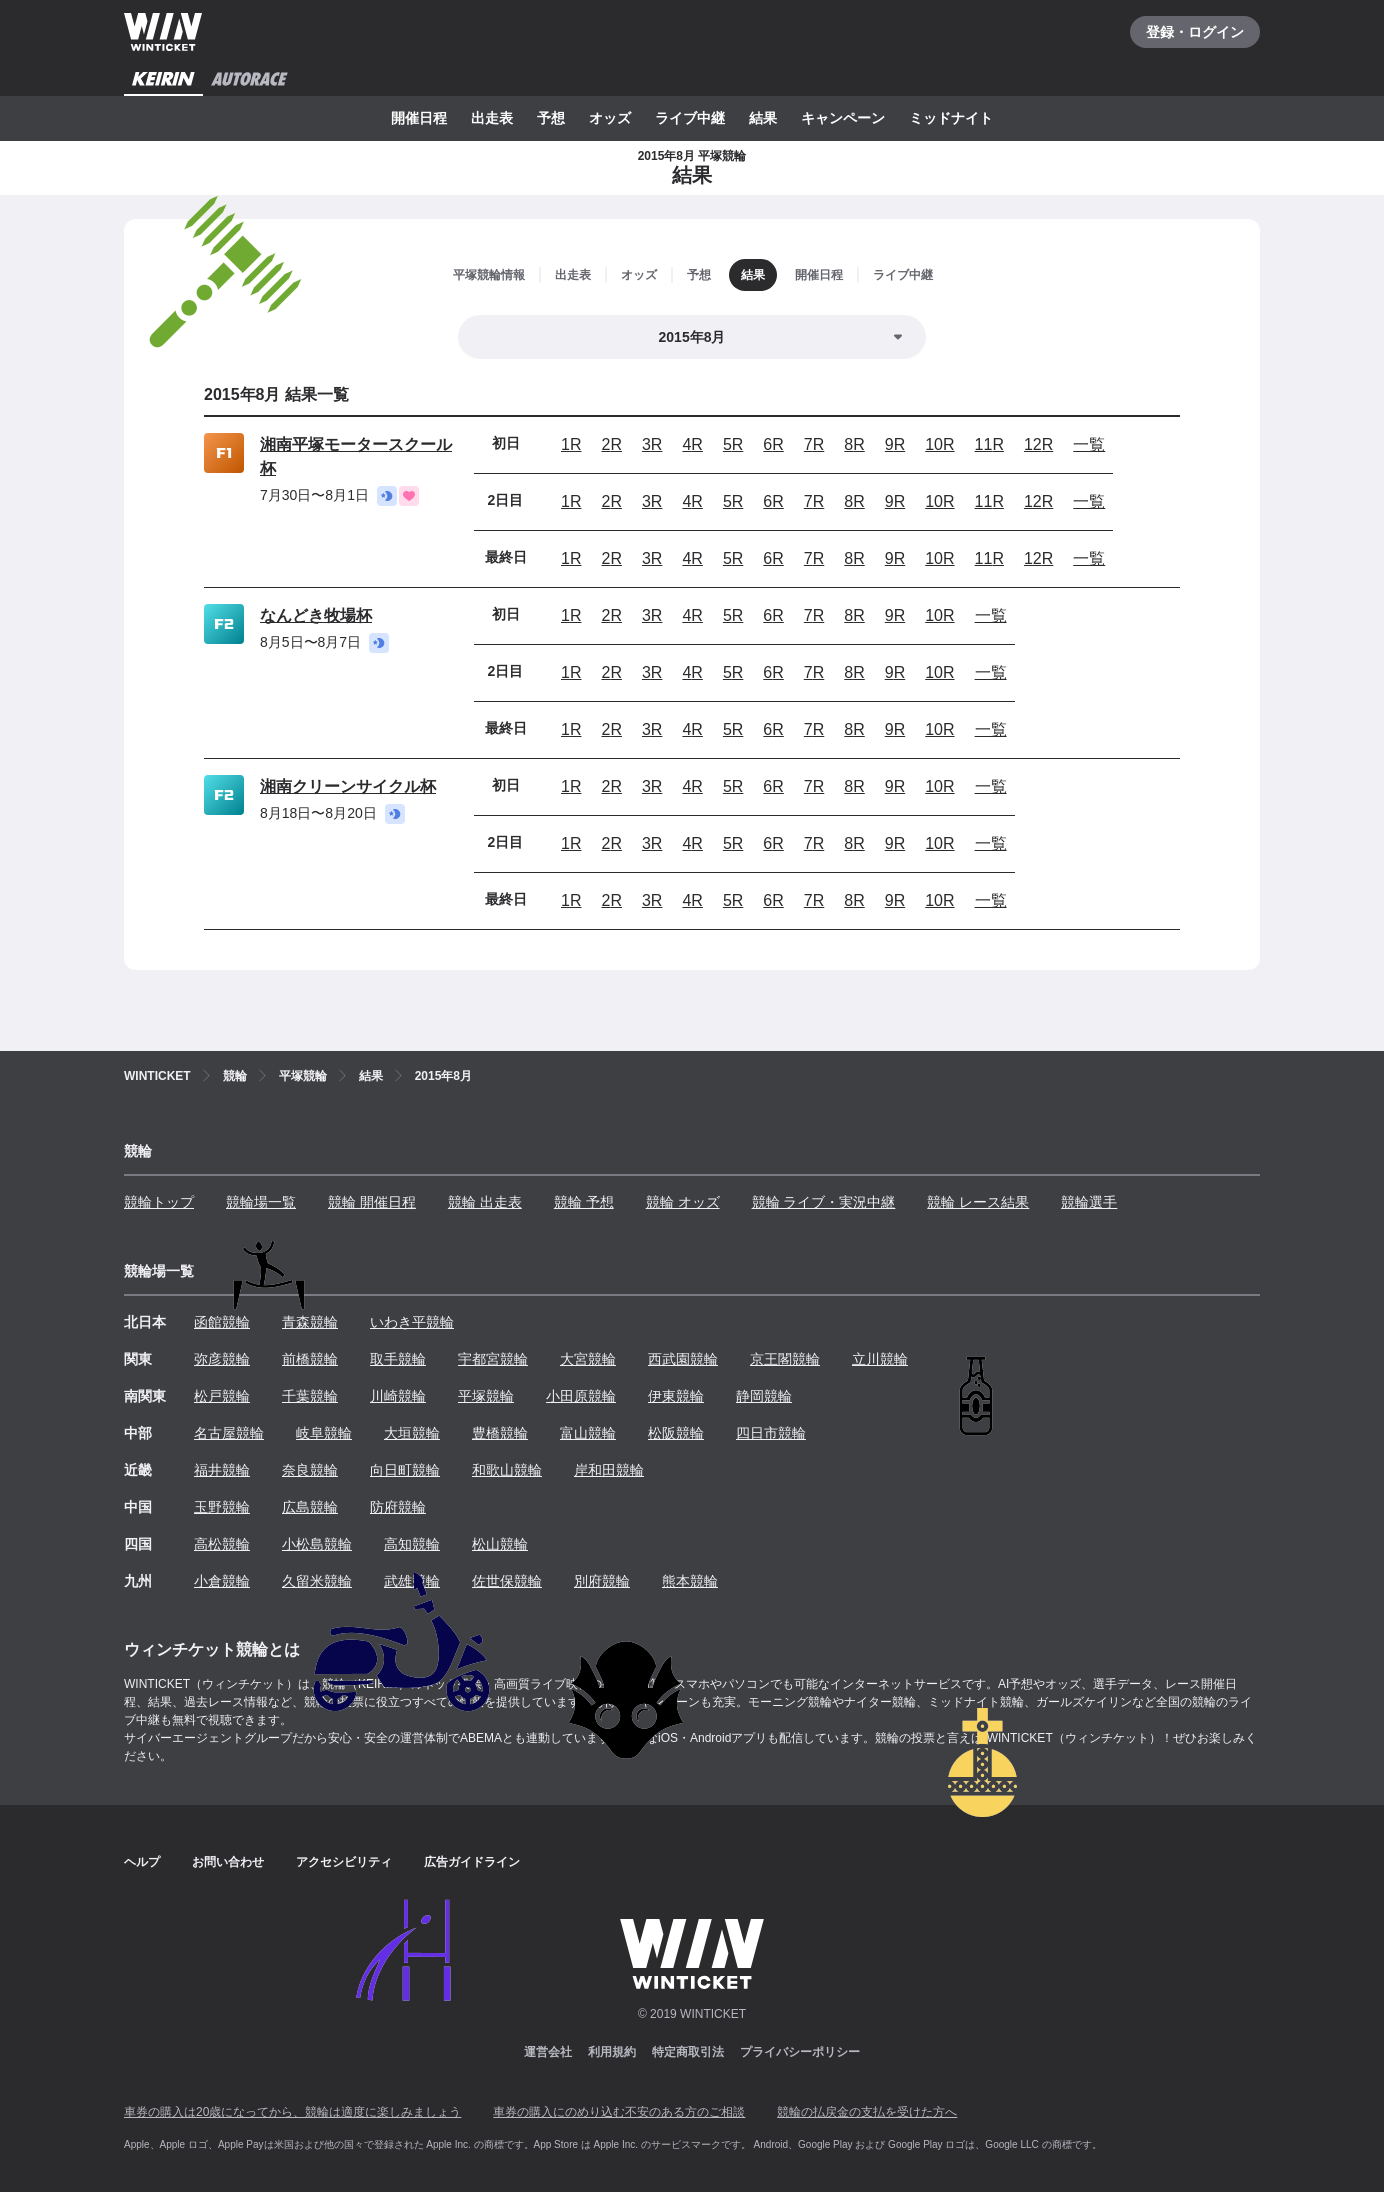 The image size is (1384, 2192). Describe the element at coordinates (401, 1641) in the screenshot. I see `select scooter as transportation mode` at that location.